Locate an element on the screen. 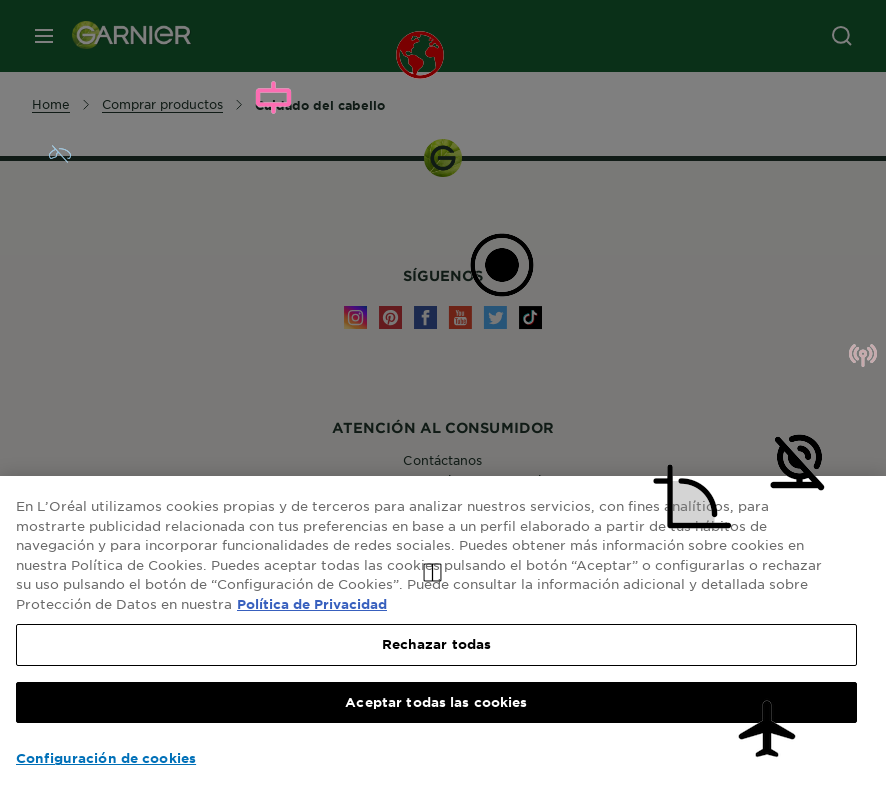 This screenshot has width=886, height=795. access radio or audio streaming is located at coordinates (863, 355).